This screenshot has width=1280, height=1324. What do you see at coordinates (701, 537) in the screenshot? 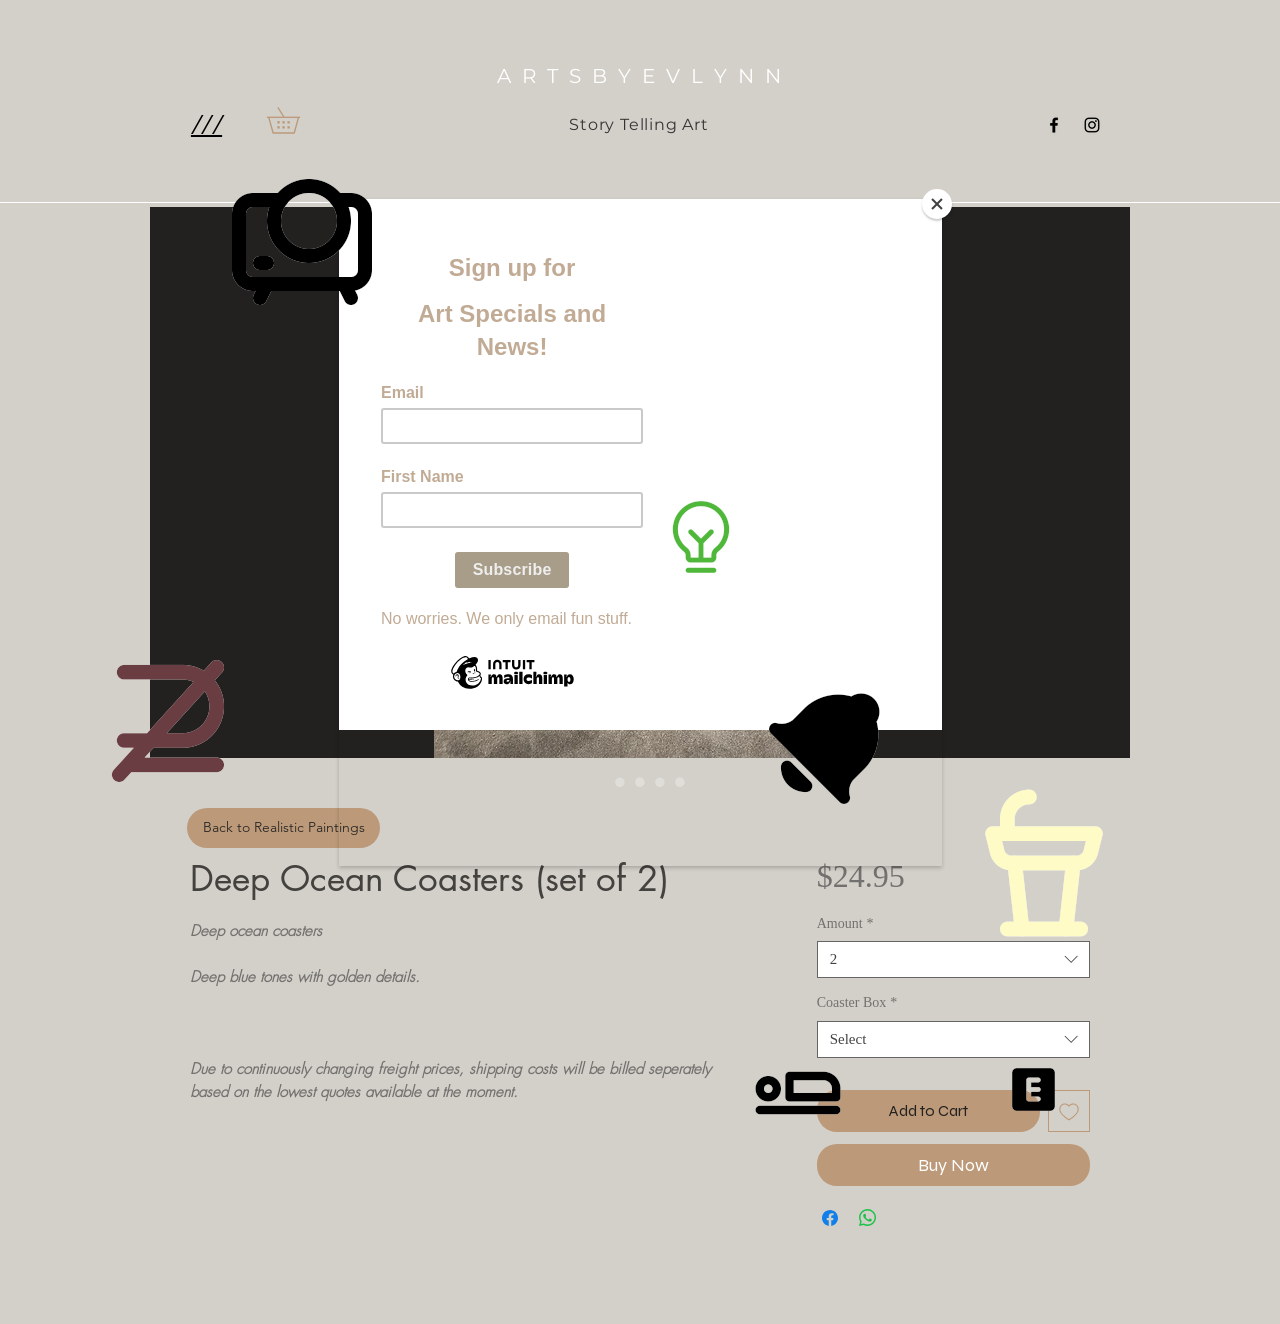
I see `toggle light mode or brightness settings` at bounding box center [701, 537].